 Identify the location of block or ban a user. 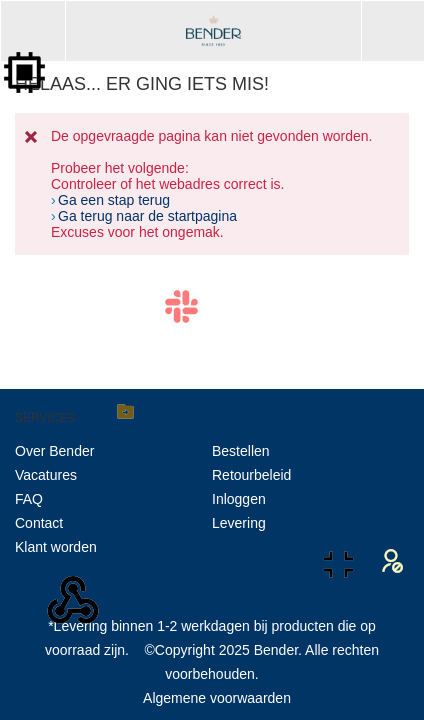
(391, 561).